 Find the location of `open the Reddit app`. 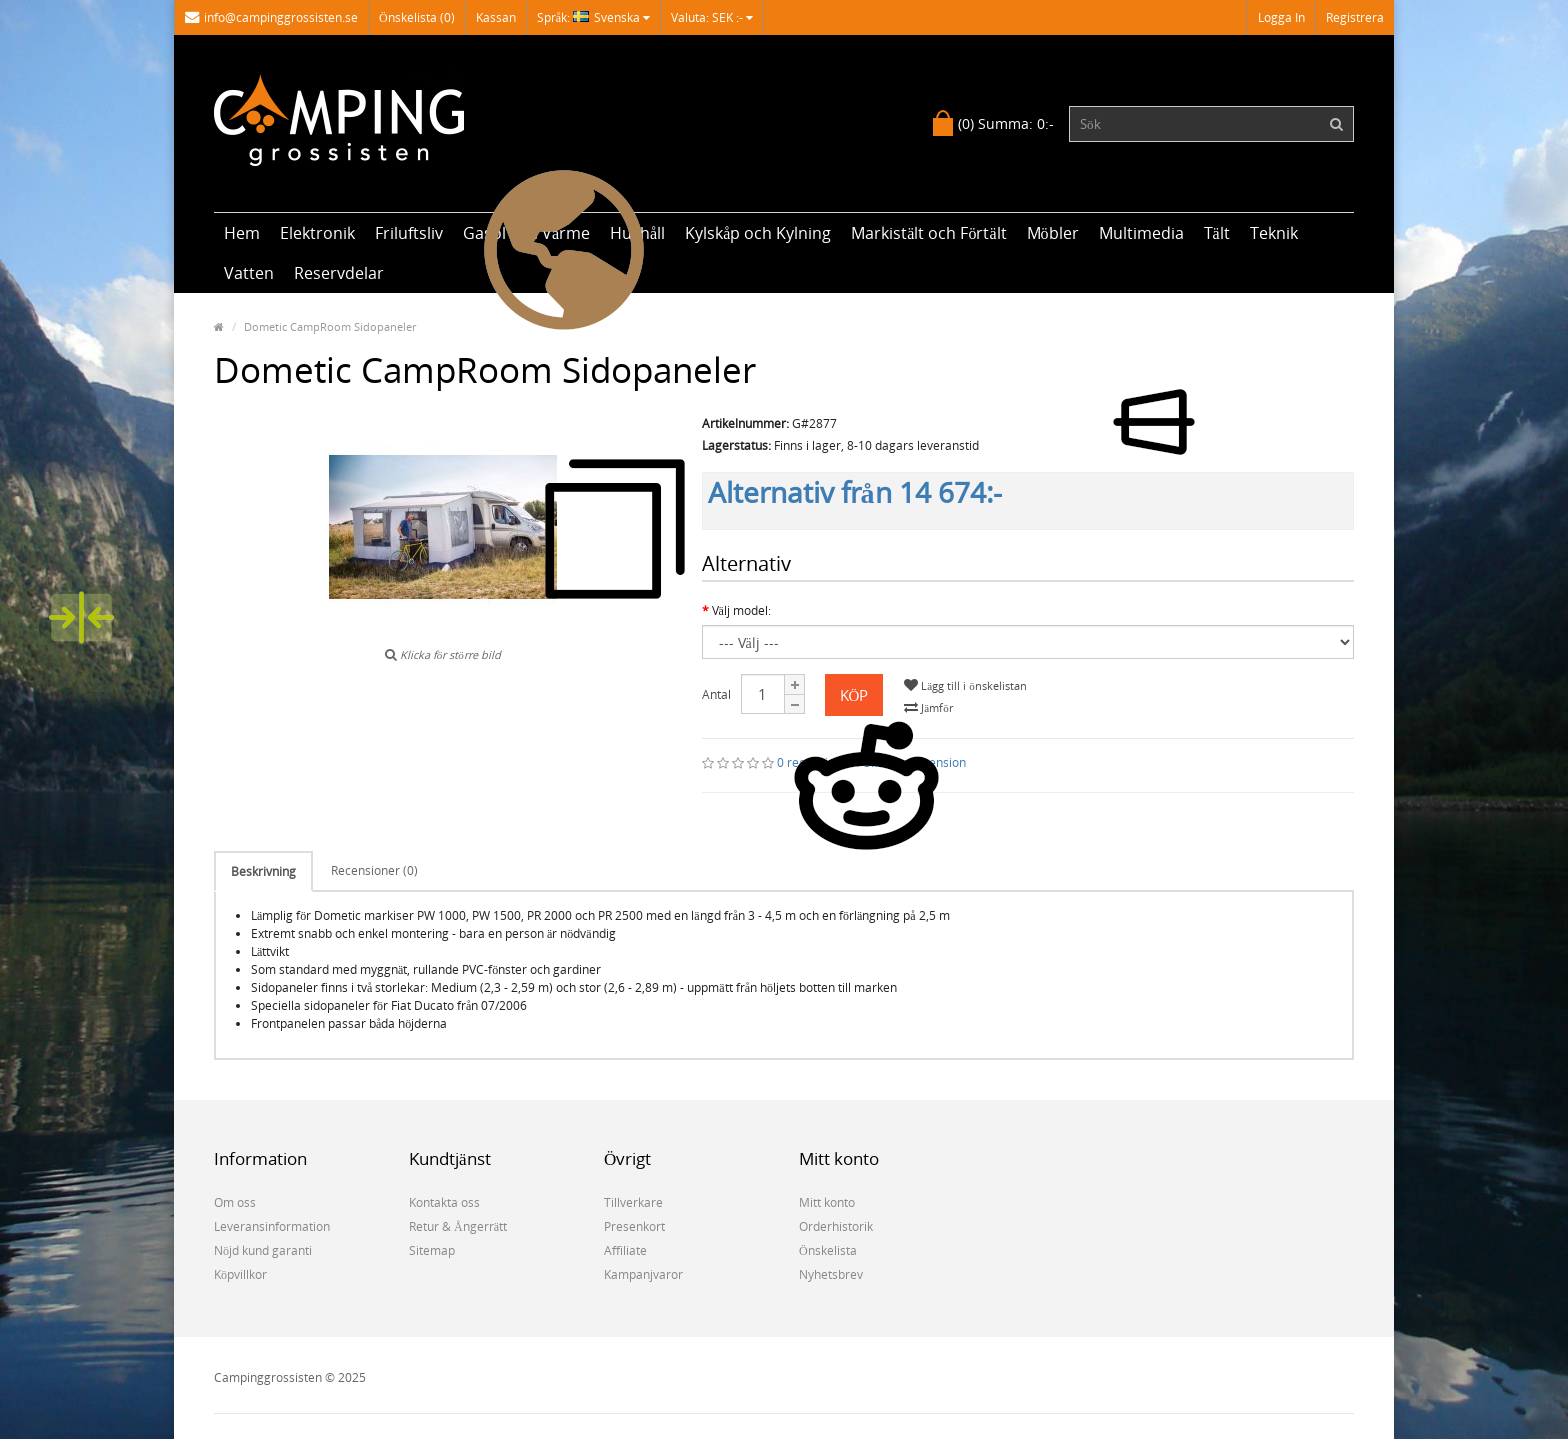

open the Reddit app is located at coordinates (866, 791).